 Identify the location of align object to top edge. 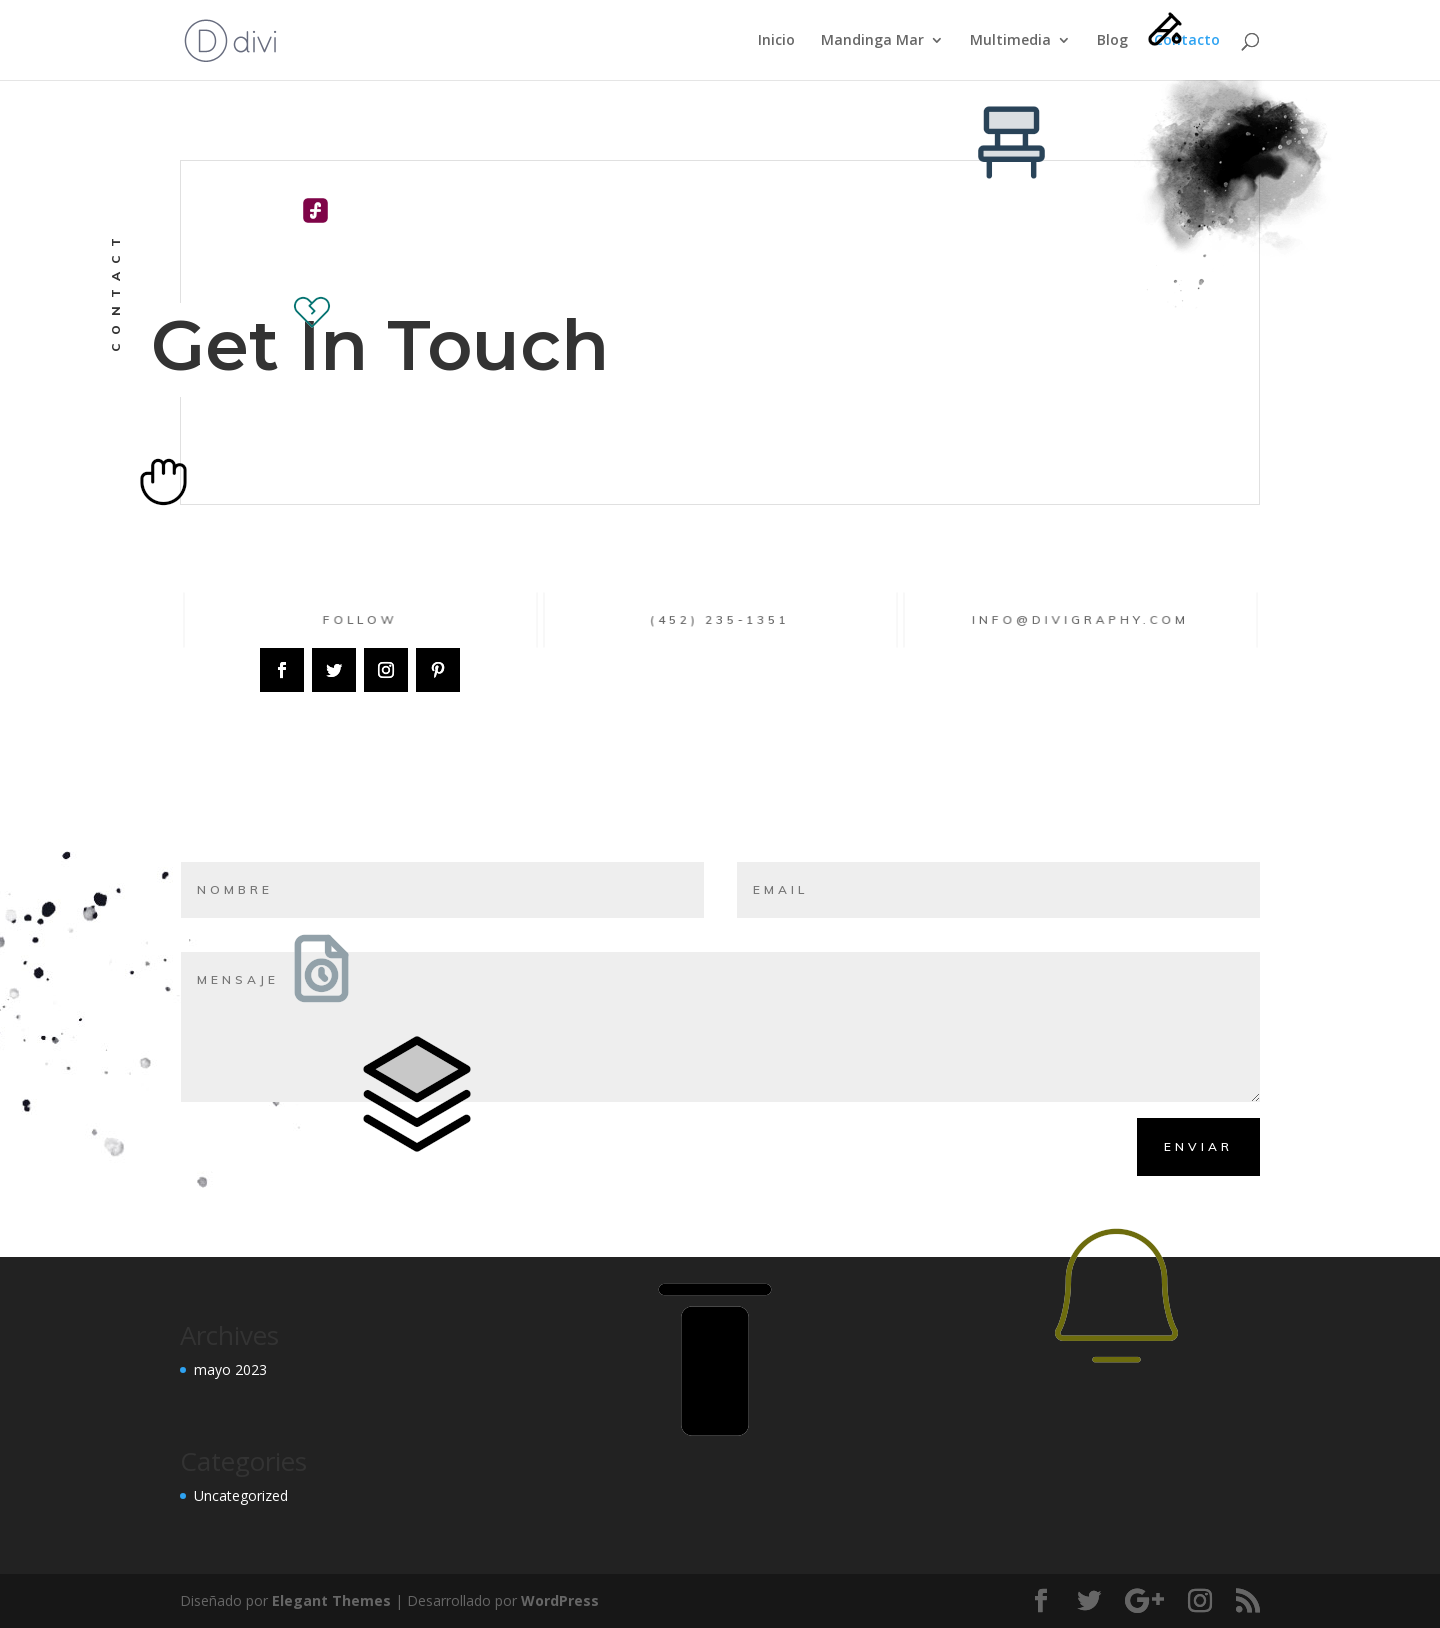
(715, 1357).